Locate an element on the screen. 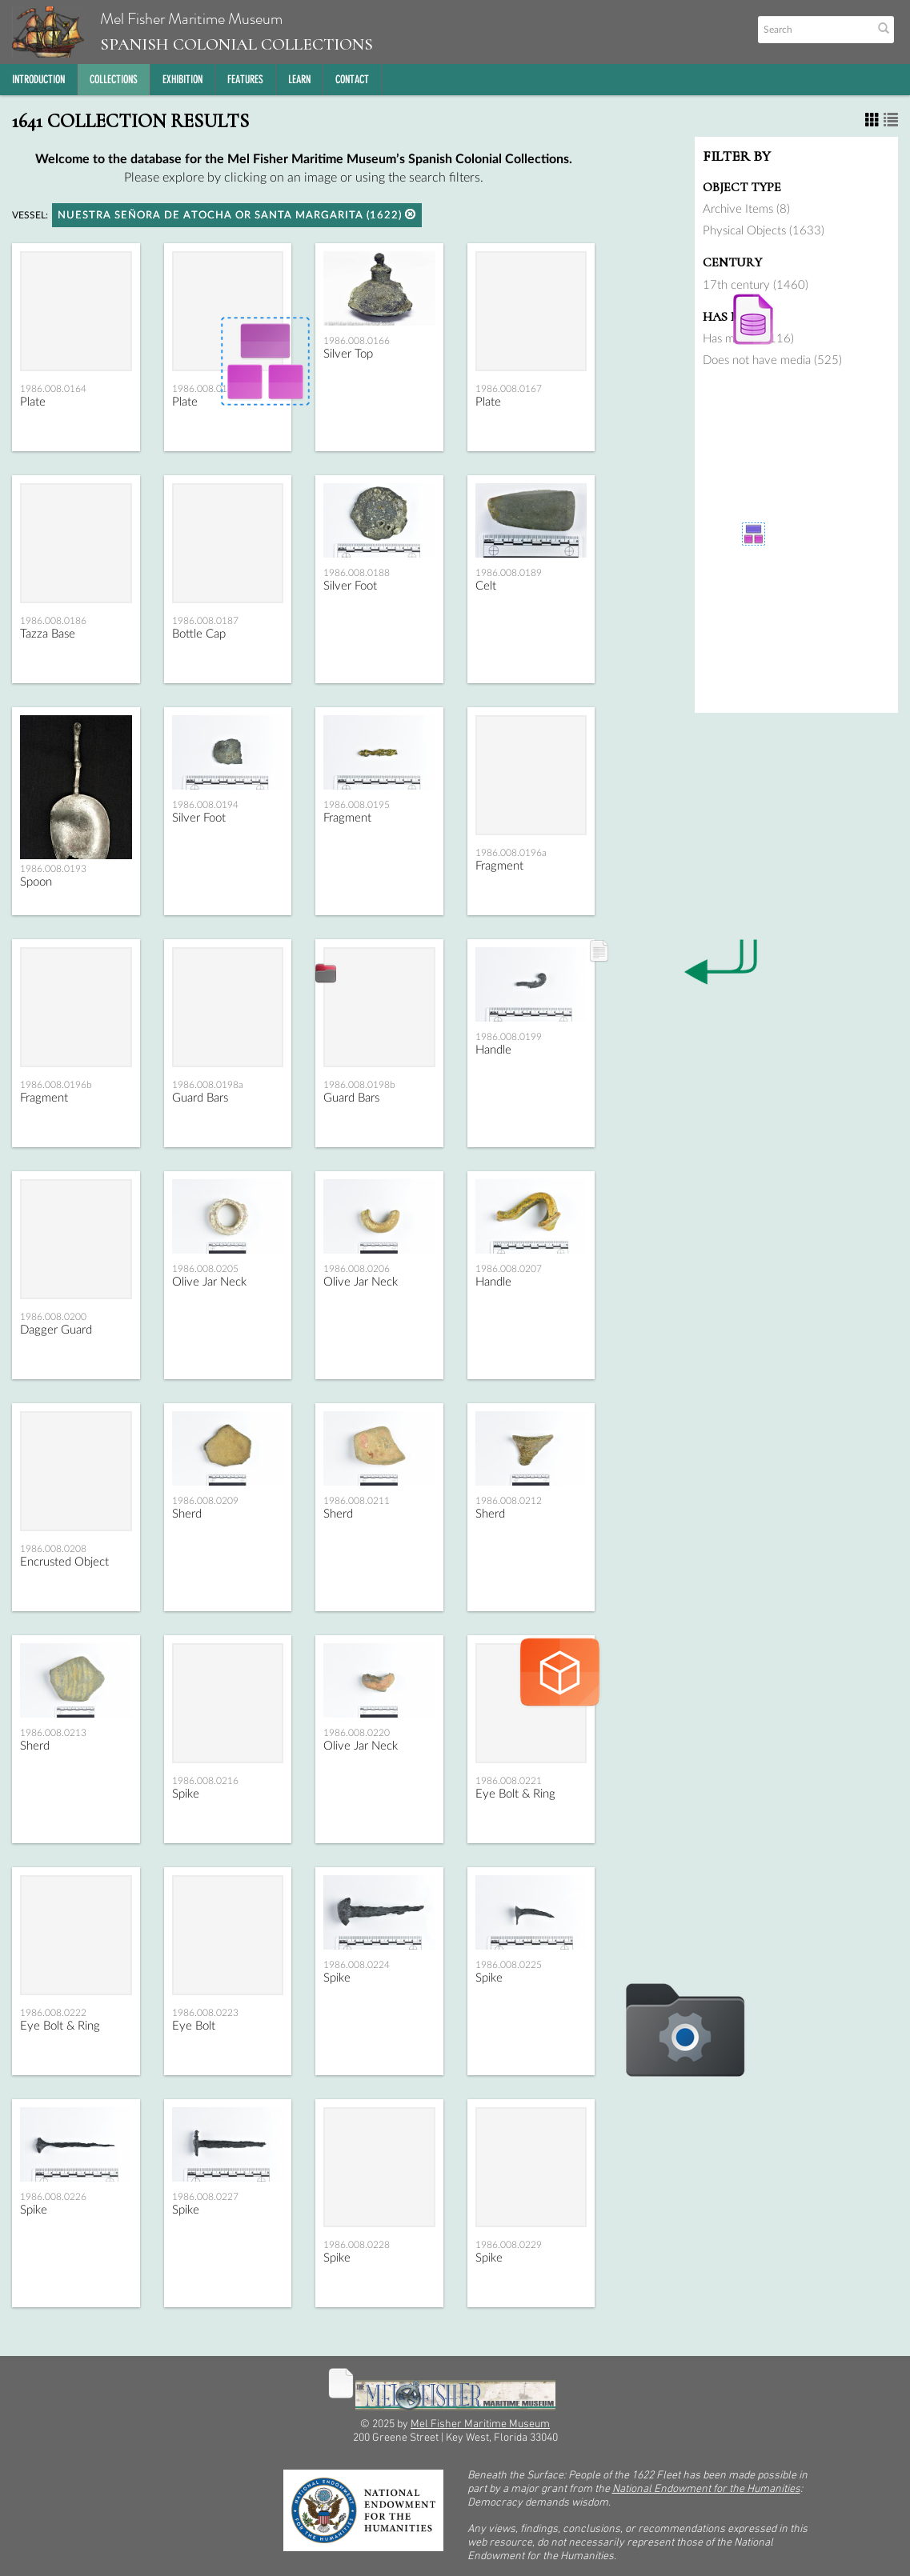  access folder settings or preferences is located at coordinates (684, 2033).